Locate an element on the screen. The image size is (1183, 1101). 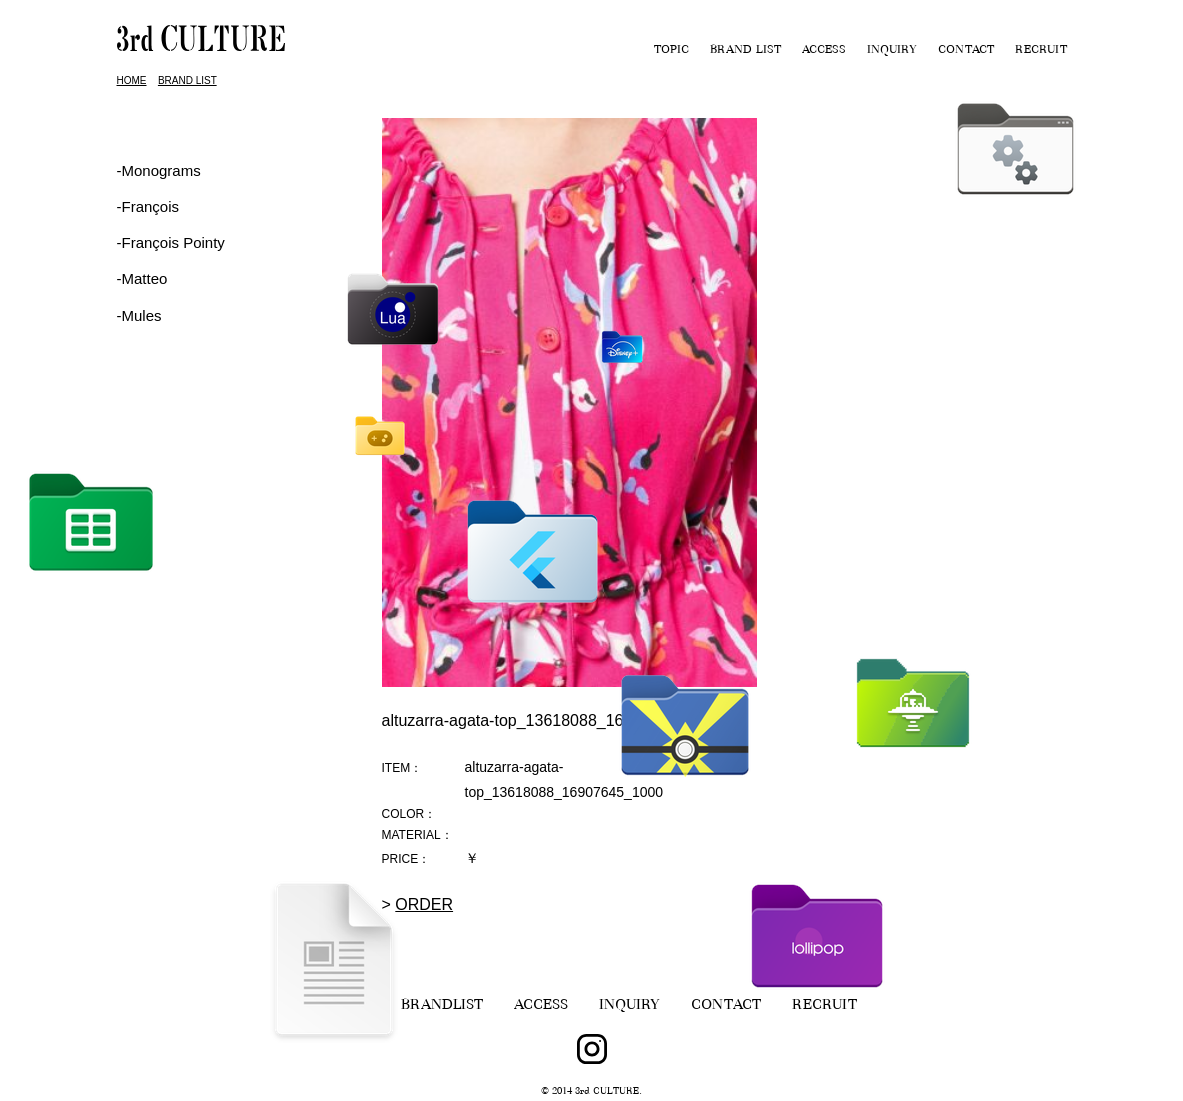
folder containing lua scripts or projects is located at coordinates (392, 311).